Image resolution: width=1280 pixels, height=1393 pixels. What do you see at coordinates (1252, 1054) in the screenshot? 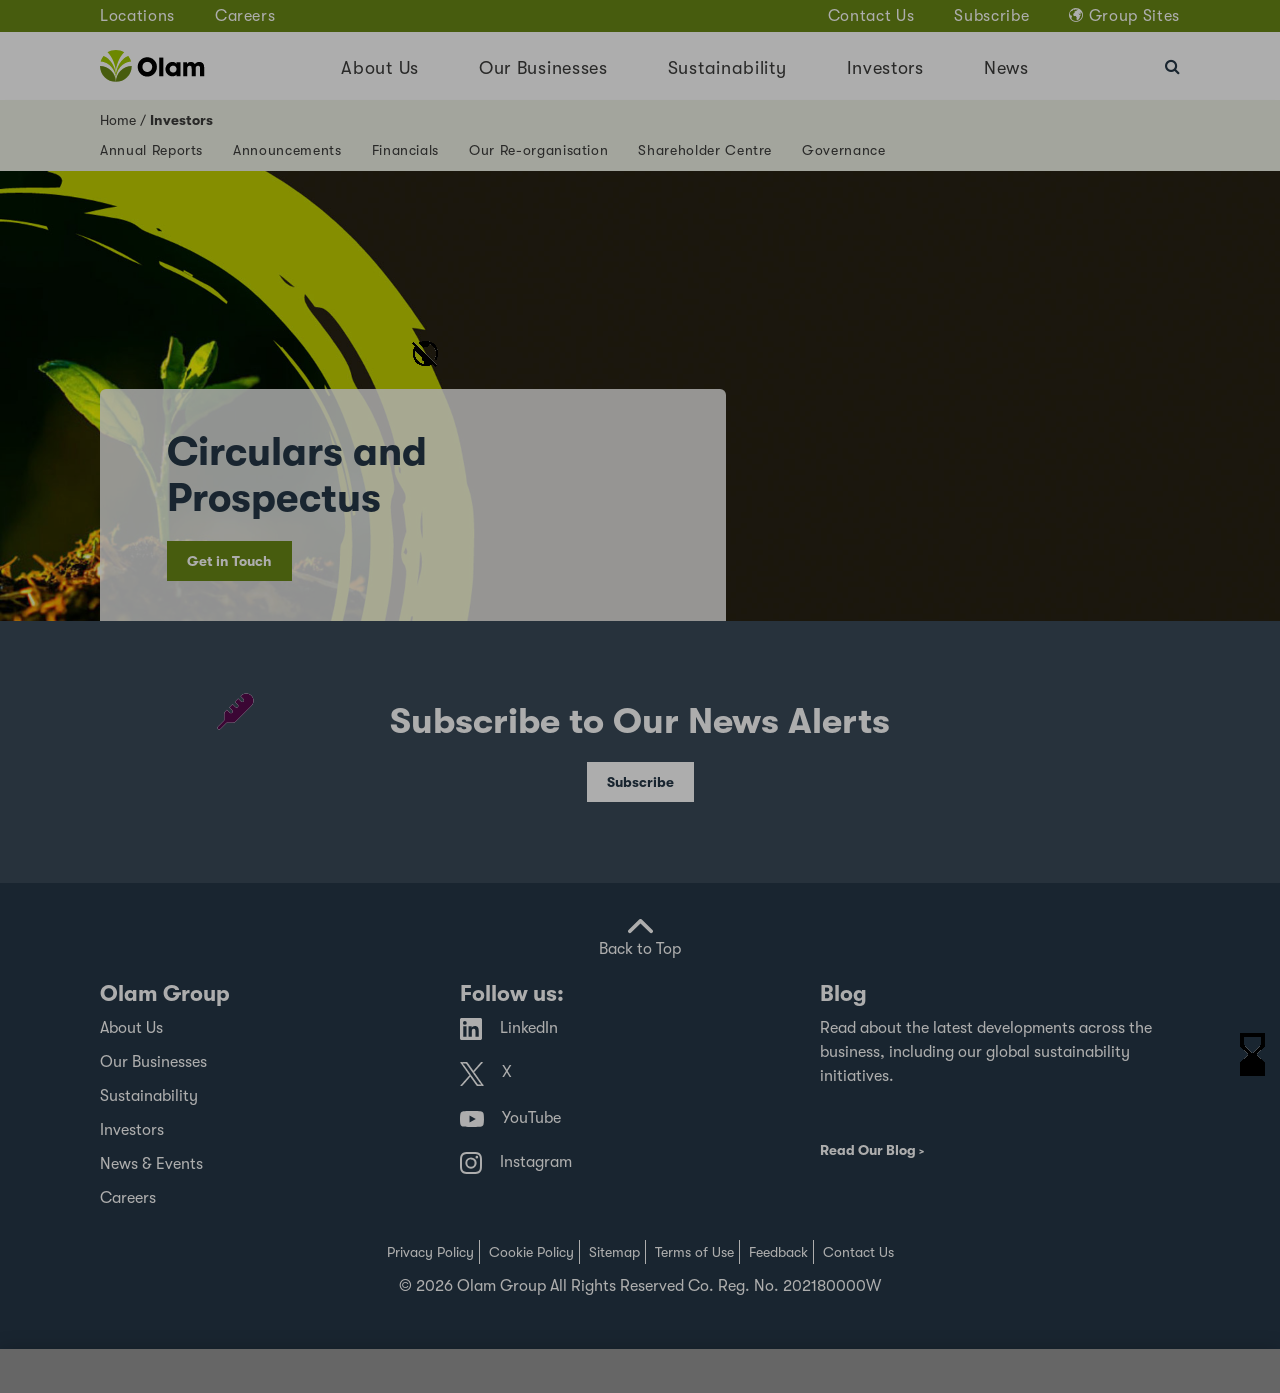
I see `indicates time remaining or process nearing completion` at bounding box center [1252, 1054].